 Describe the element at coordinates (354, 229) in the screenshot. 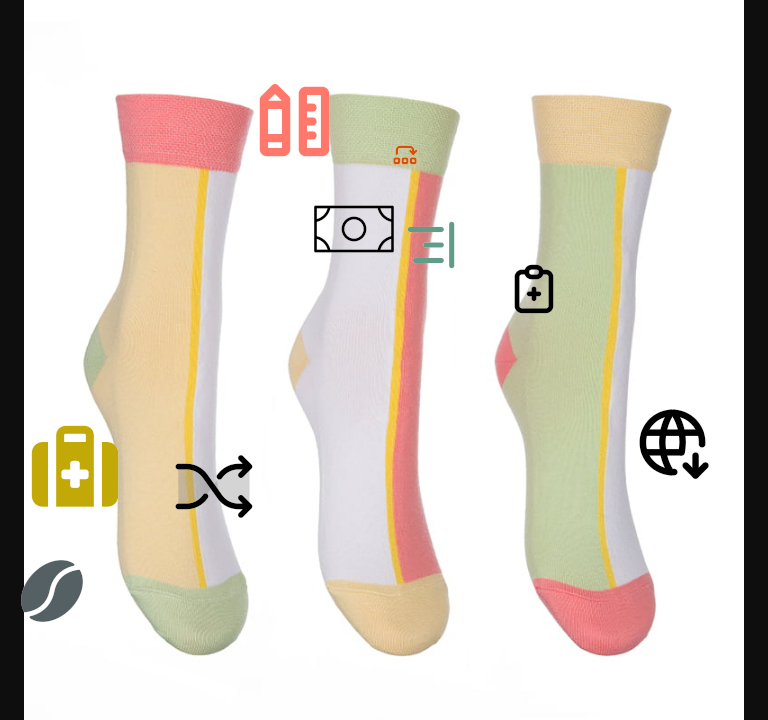

I see `view your balance or funds` at that location.